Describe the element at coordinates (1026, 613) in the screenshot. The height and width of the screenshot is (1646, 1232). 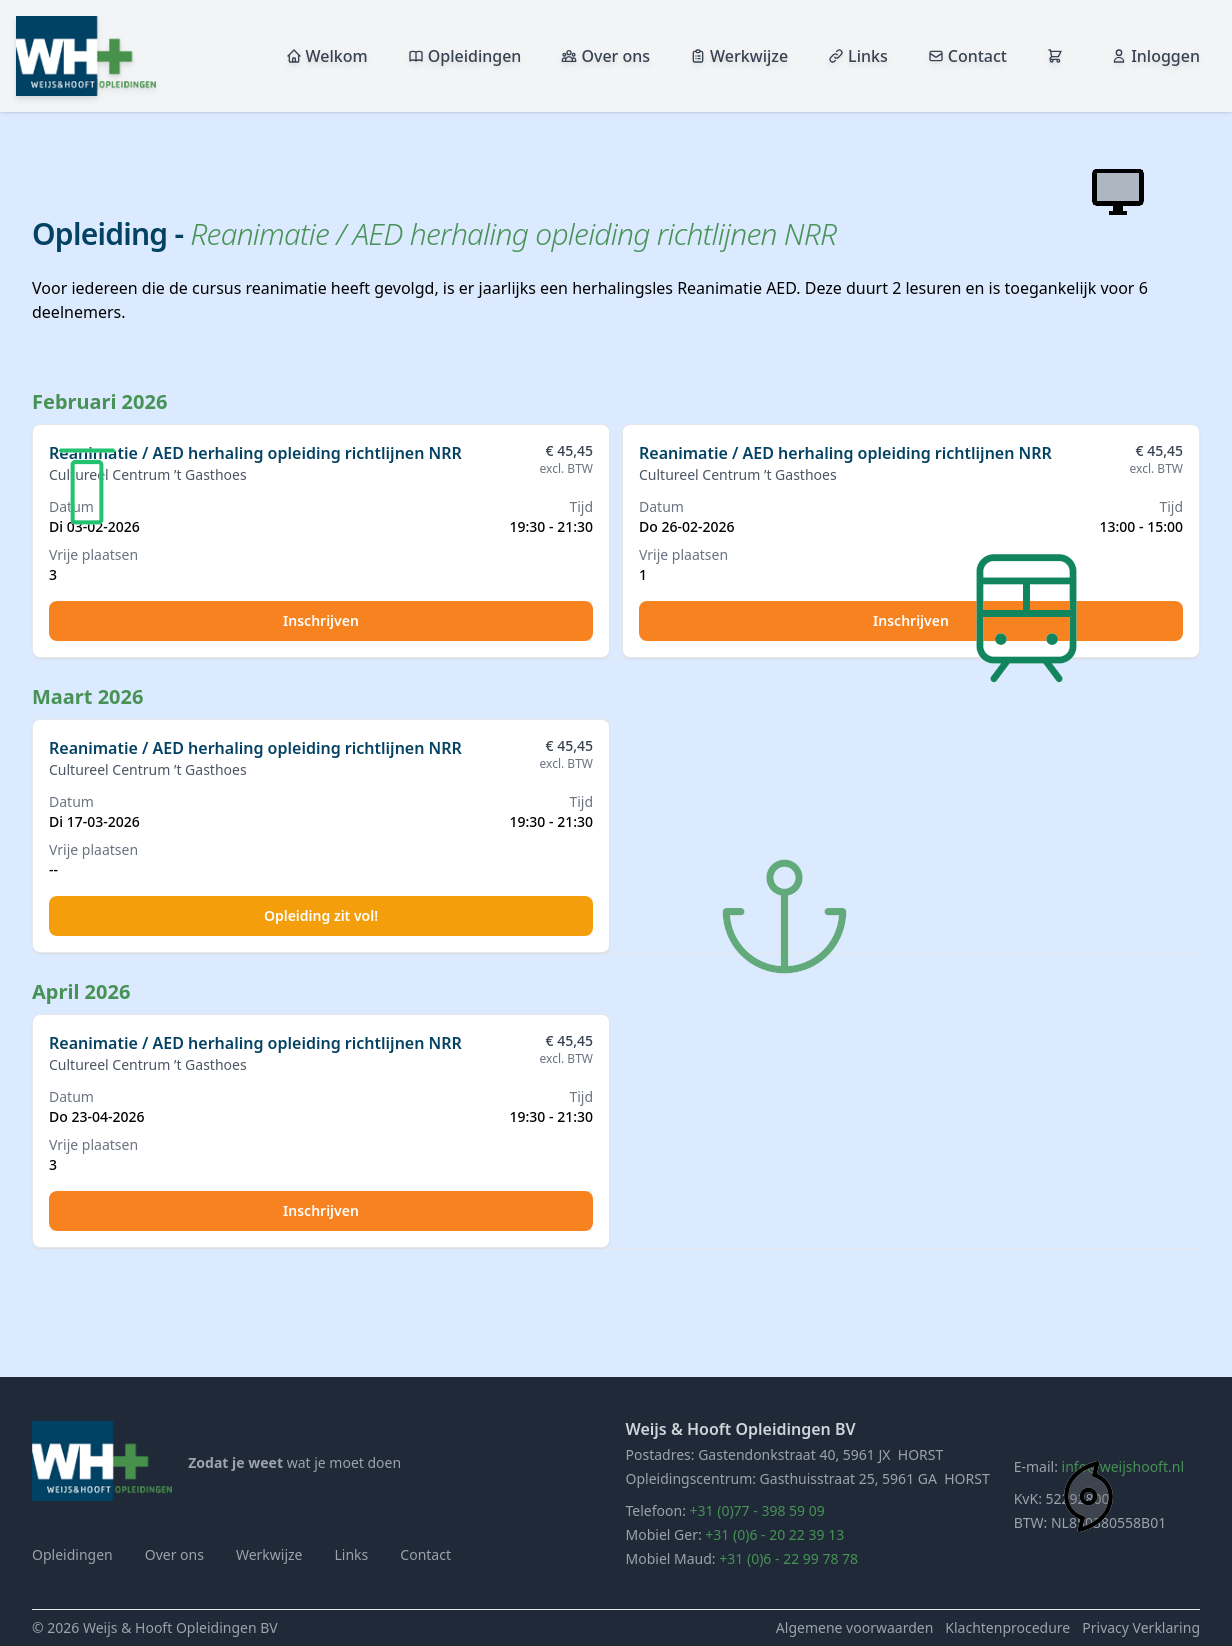
I see `access train schedules or rail transit options` at that location.